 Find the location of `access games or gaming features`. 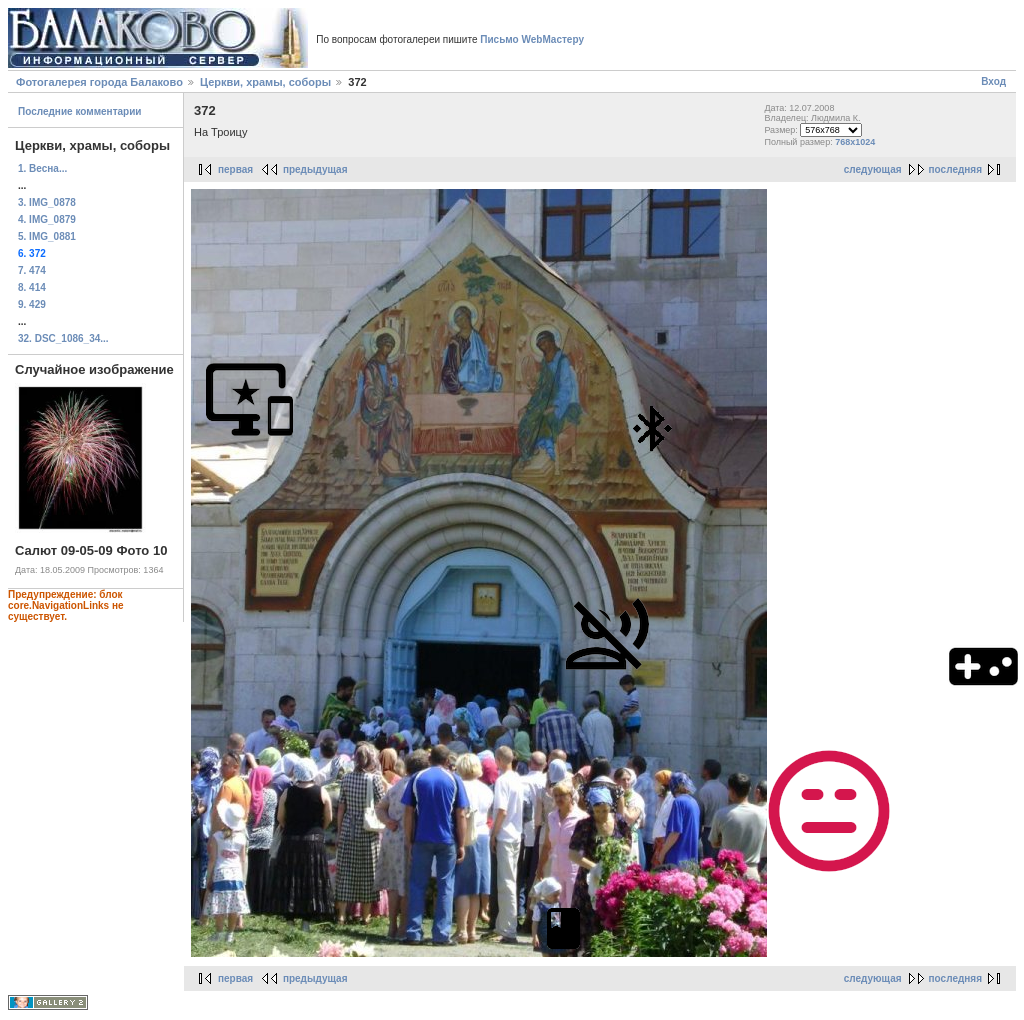

access games or gaming features is located at coordinates (983, 666).